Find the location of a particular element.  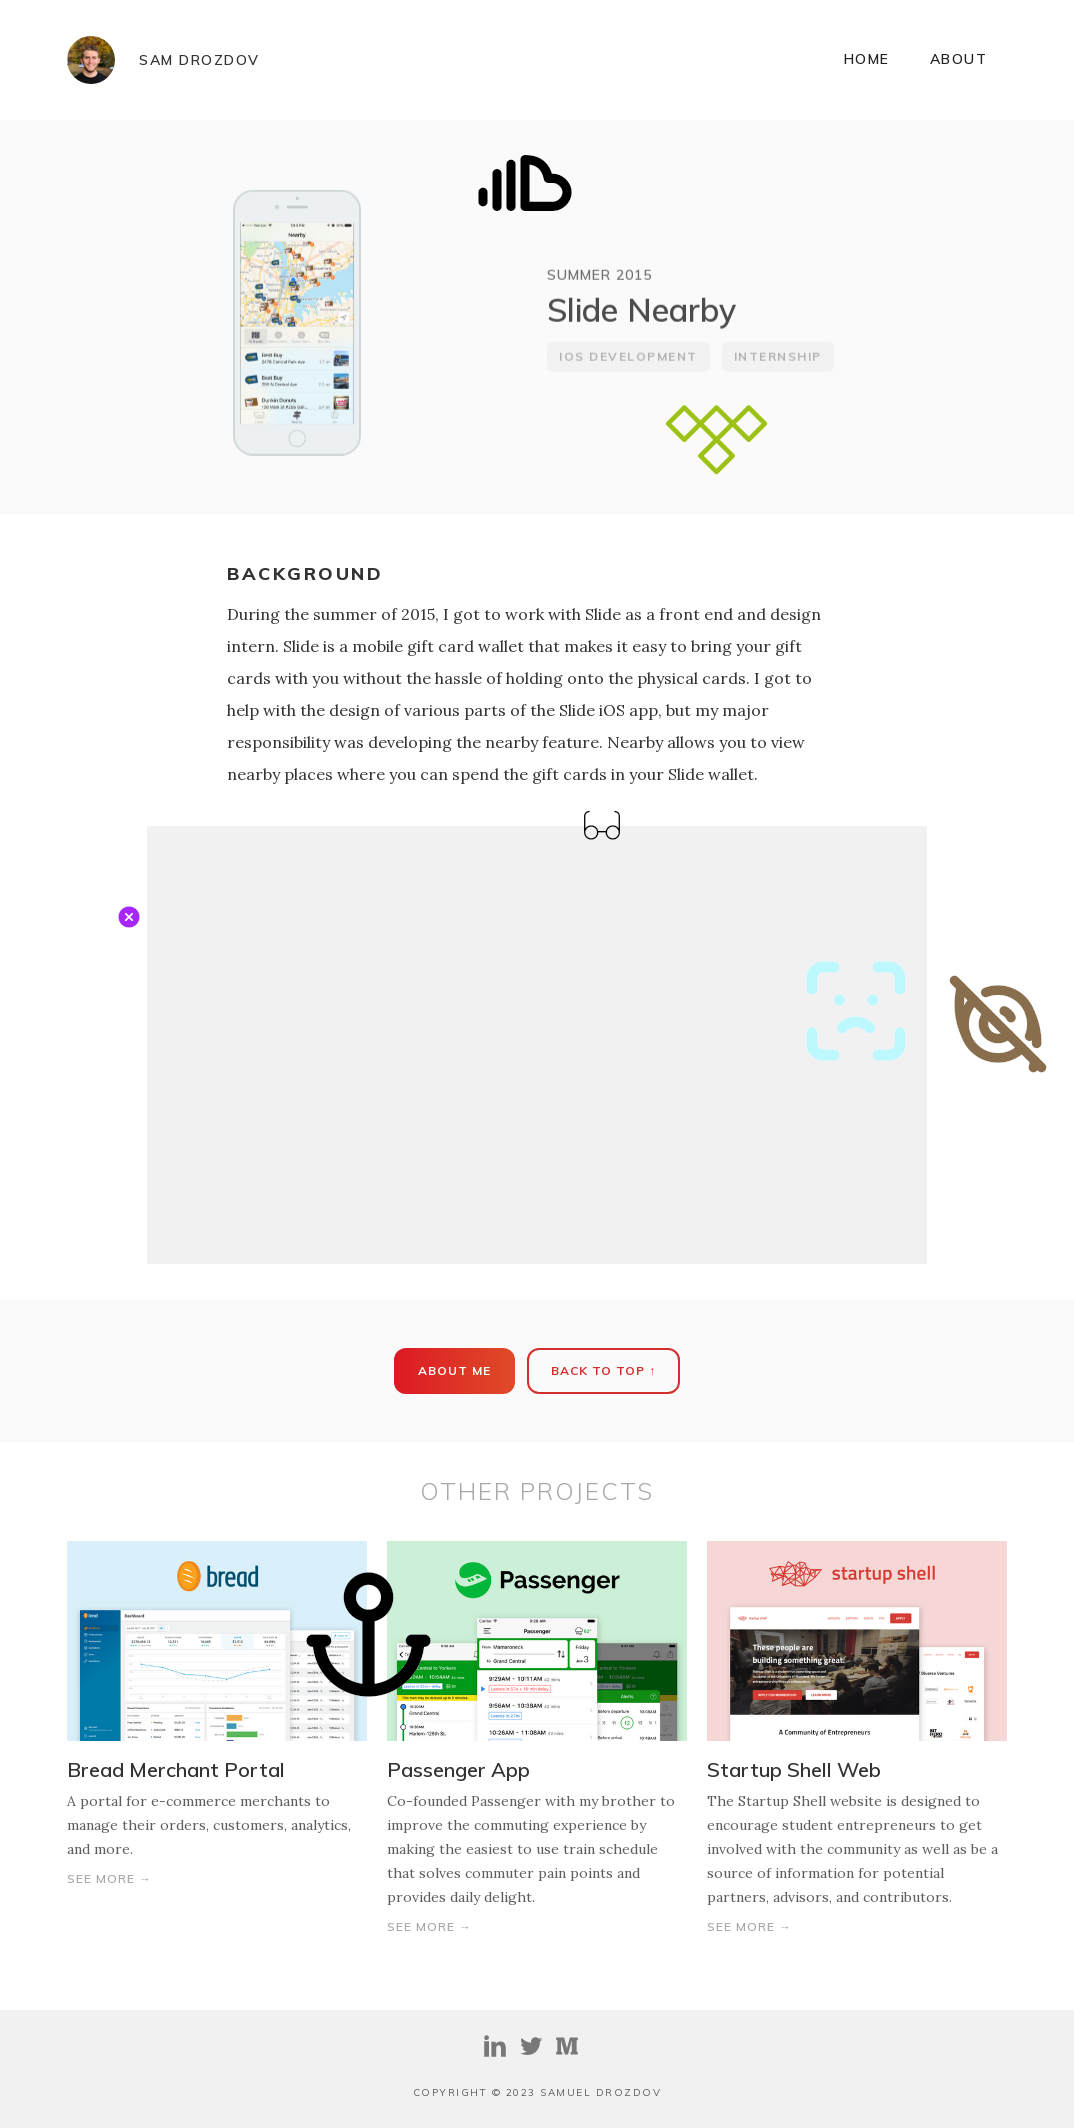

disable storm alerts is located at coordinates (998, 1024).